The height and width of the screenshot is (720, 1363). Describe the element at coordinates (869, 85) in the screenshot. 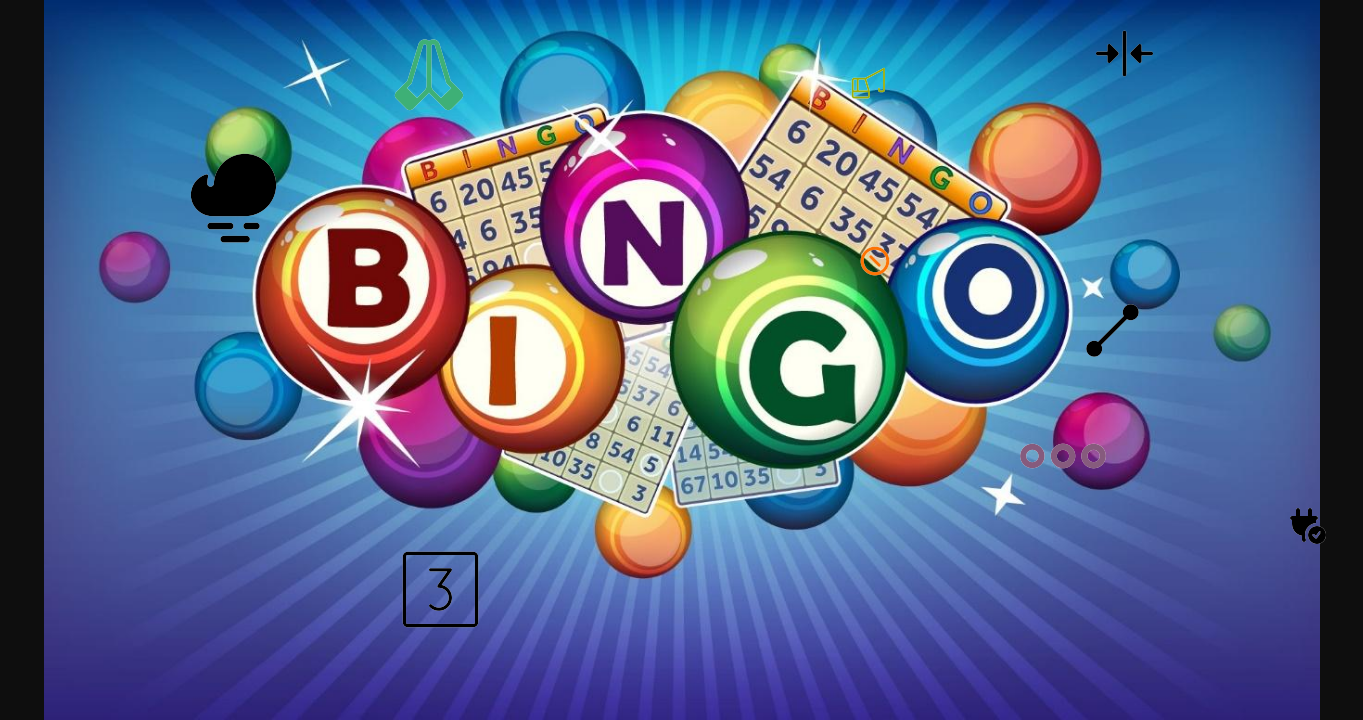

I see `construction or building-related feature` at that location.